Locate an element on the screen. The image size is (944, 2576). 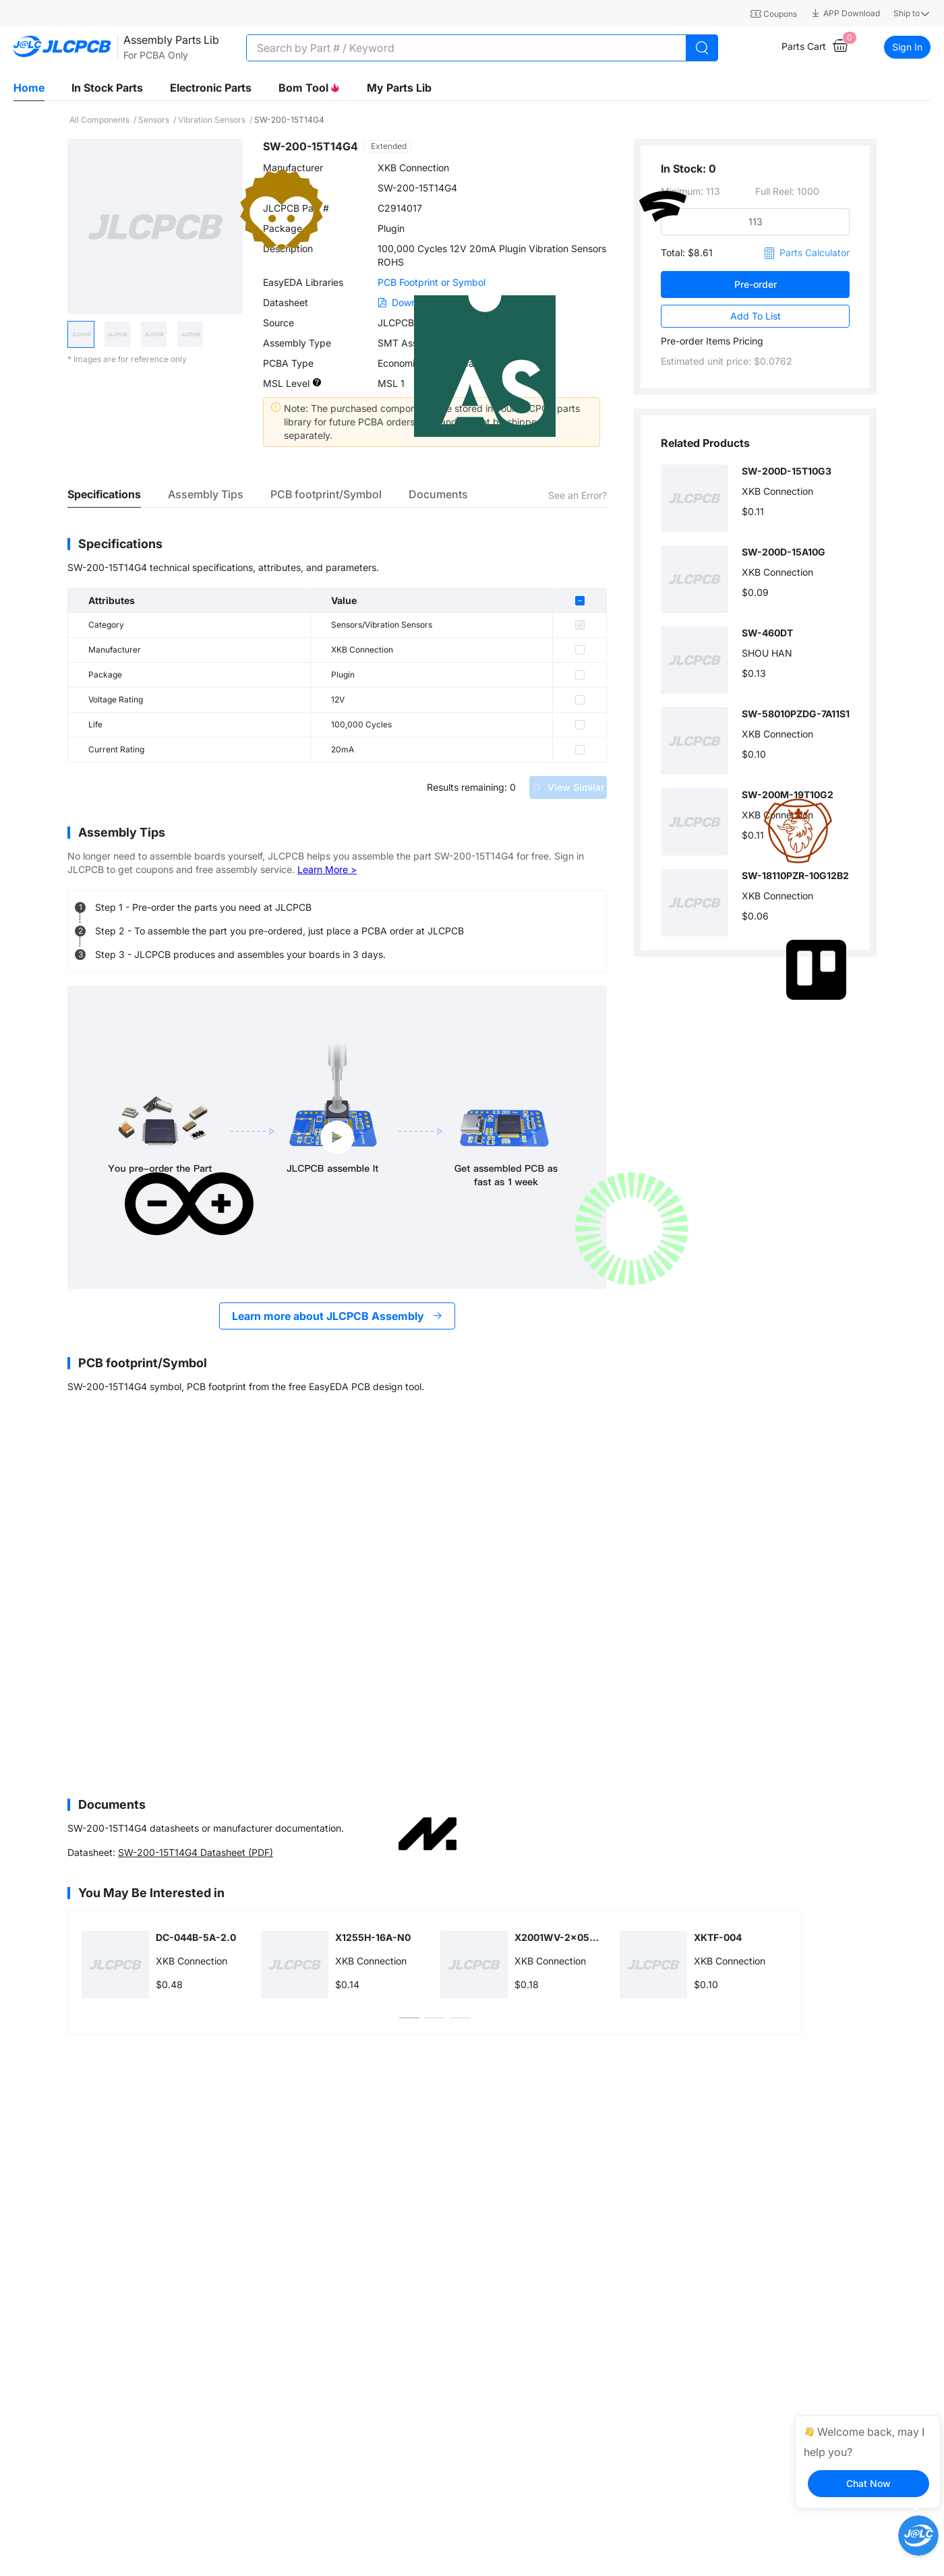
photon logo is located at coordinates (631, 1228).